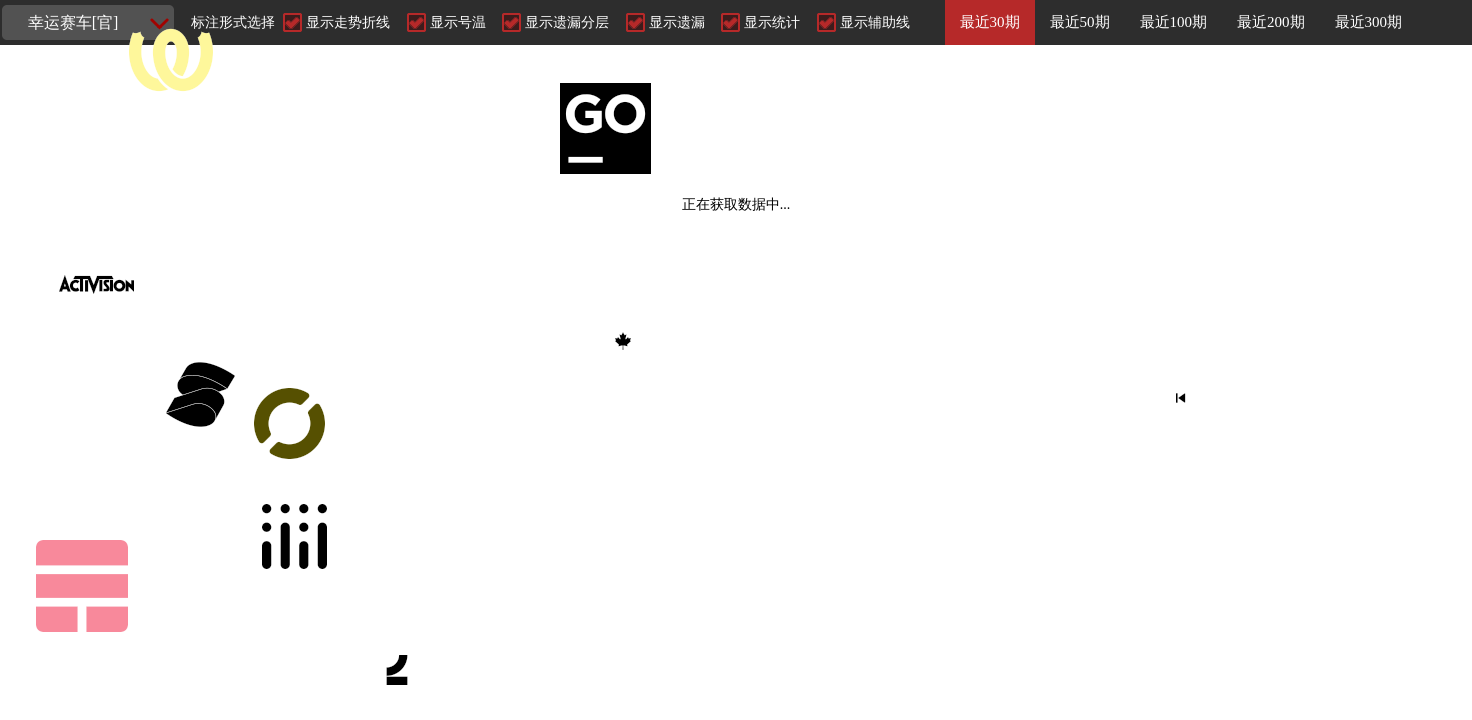 Image resolution: width=1472 pixels, height=720 pixels. I want to click on represents Canada or Canadian content, so click(623, 341).